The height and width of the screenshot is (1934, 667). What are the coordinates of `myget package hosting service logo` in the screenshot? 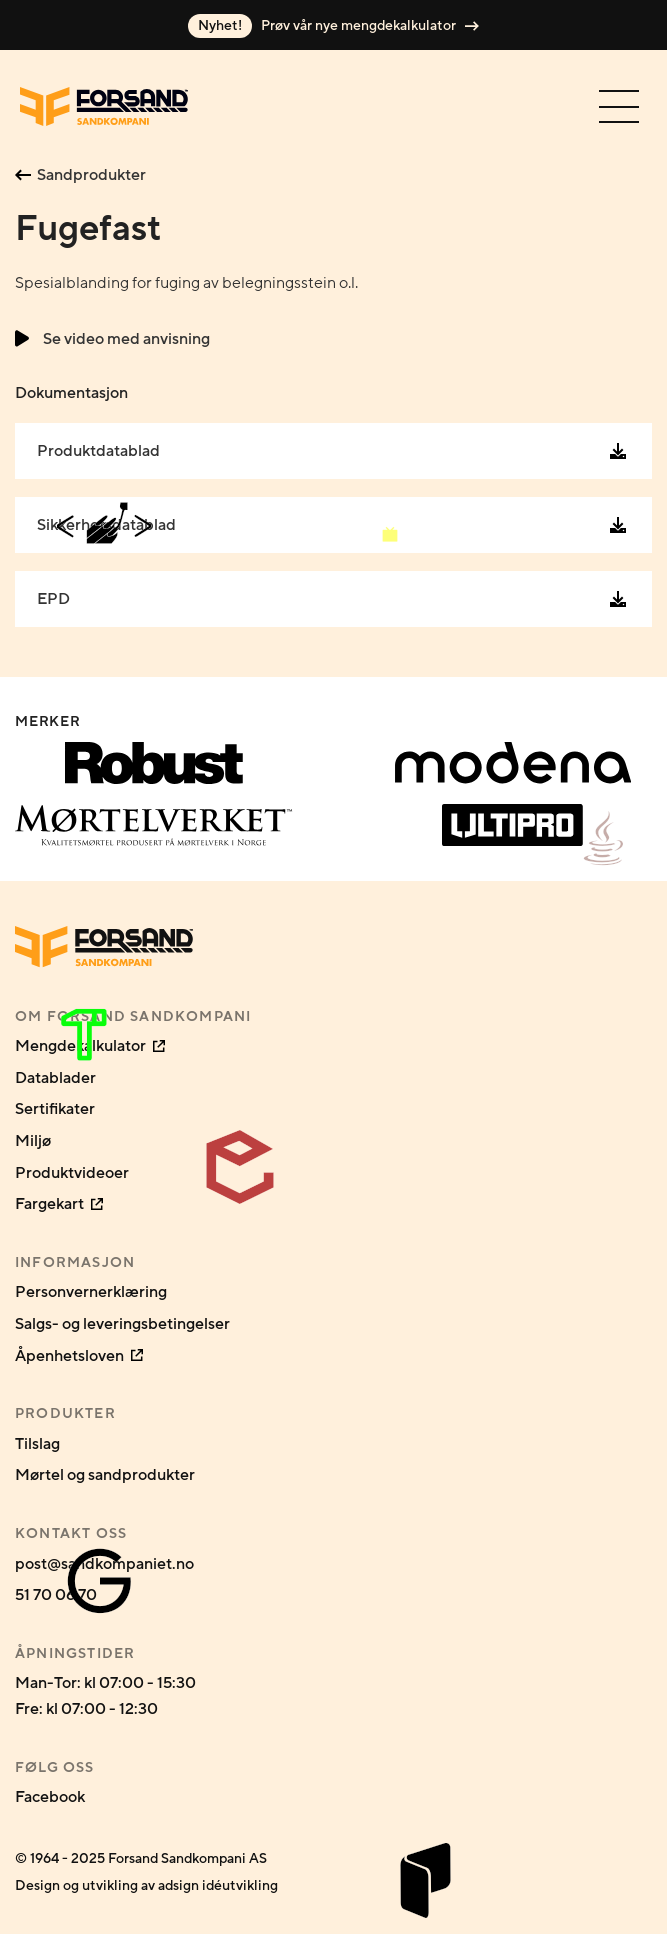 It's located at (240, 1167).